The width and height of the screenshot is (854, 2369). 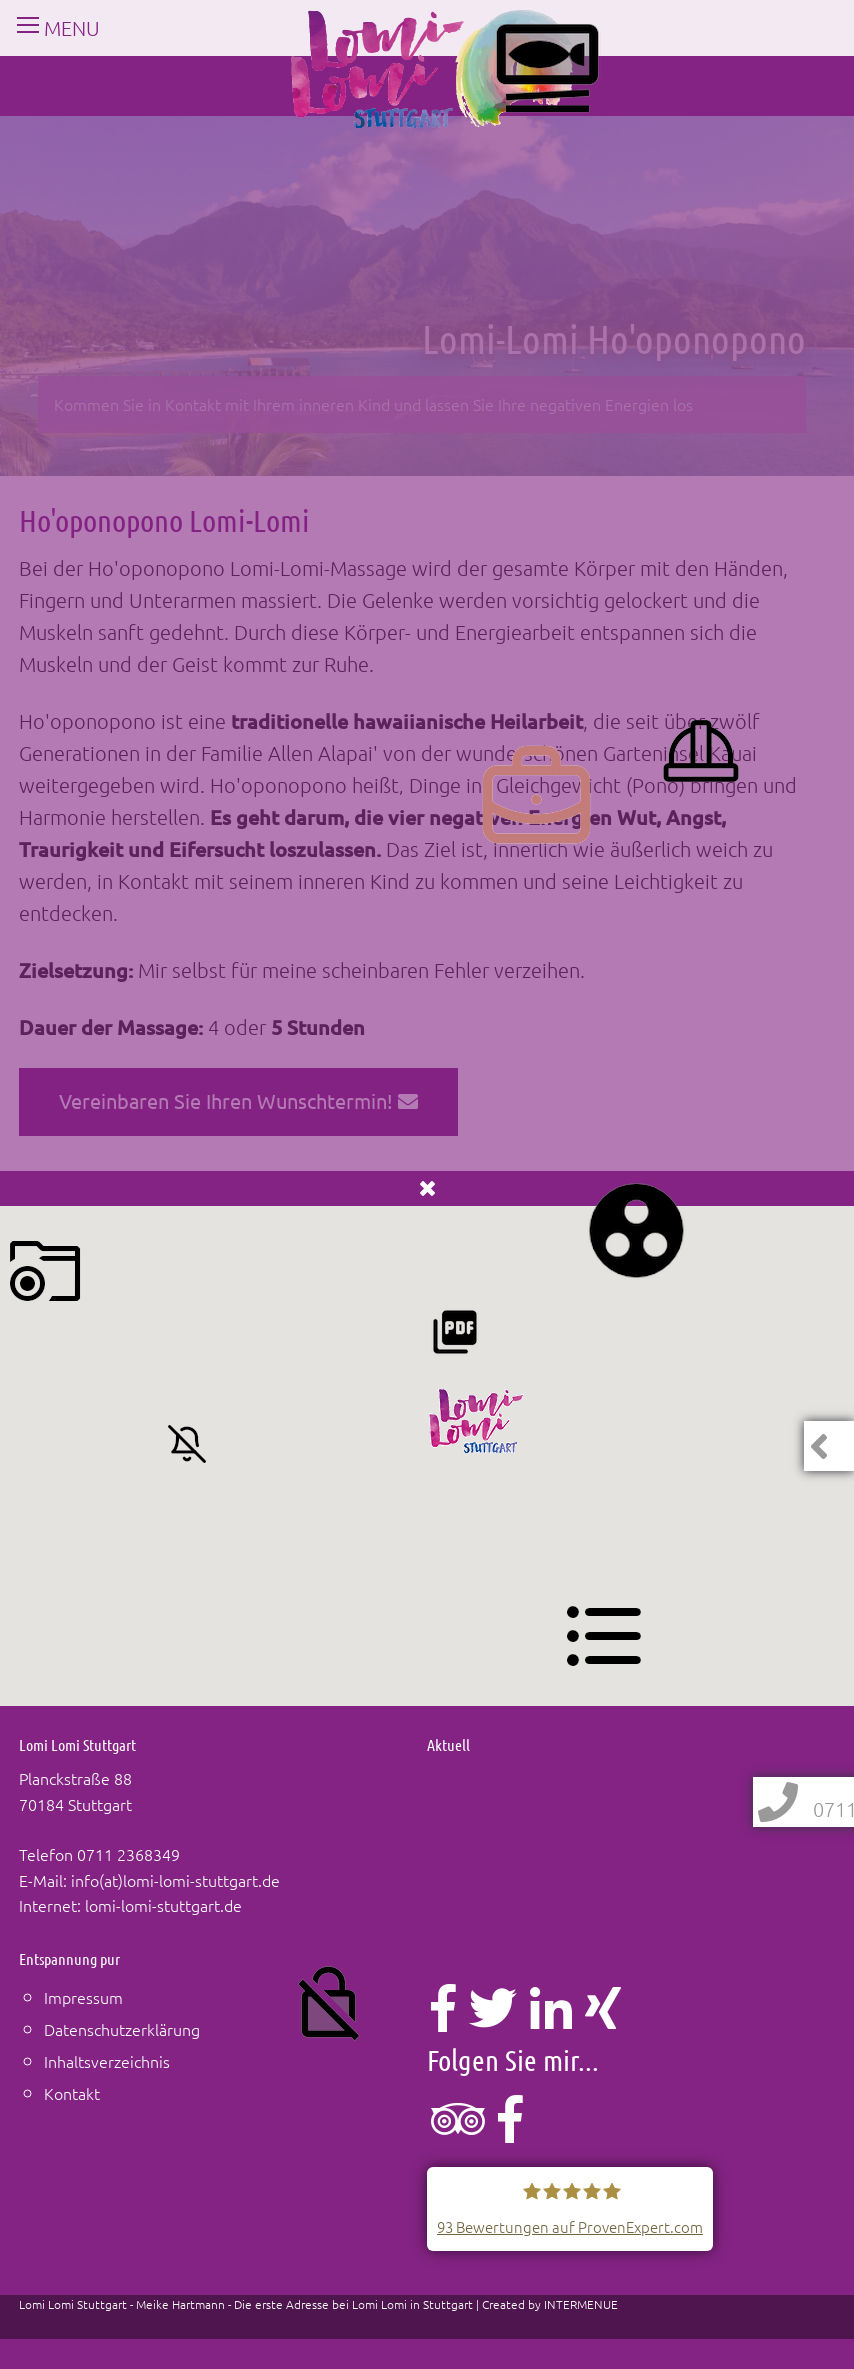 I want to click on navigate to the root directory, so click(x=45, y=1271).